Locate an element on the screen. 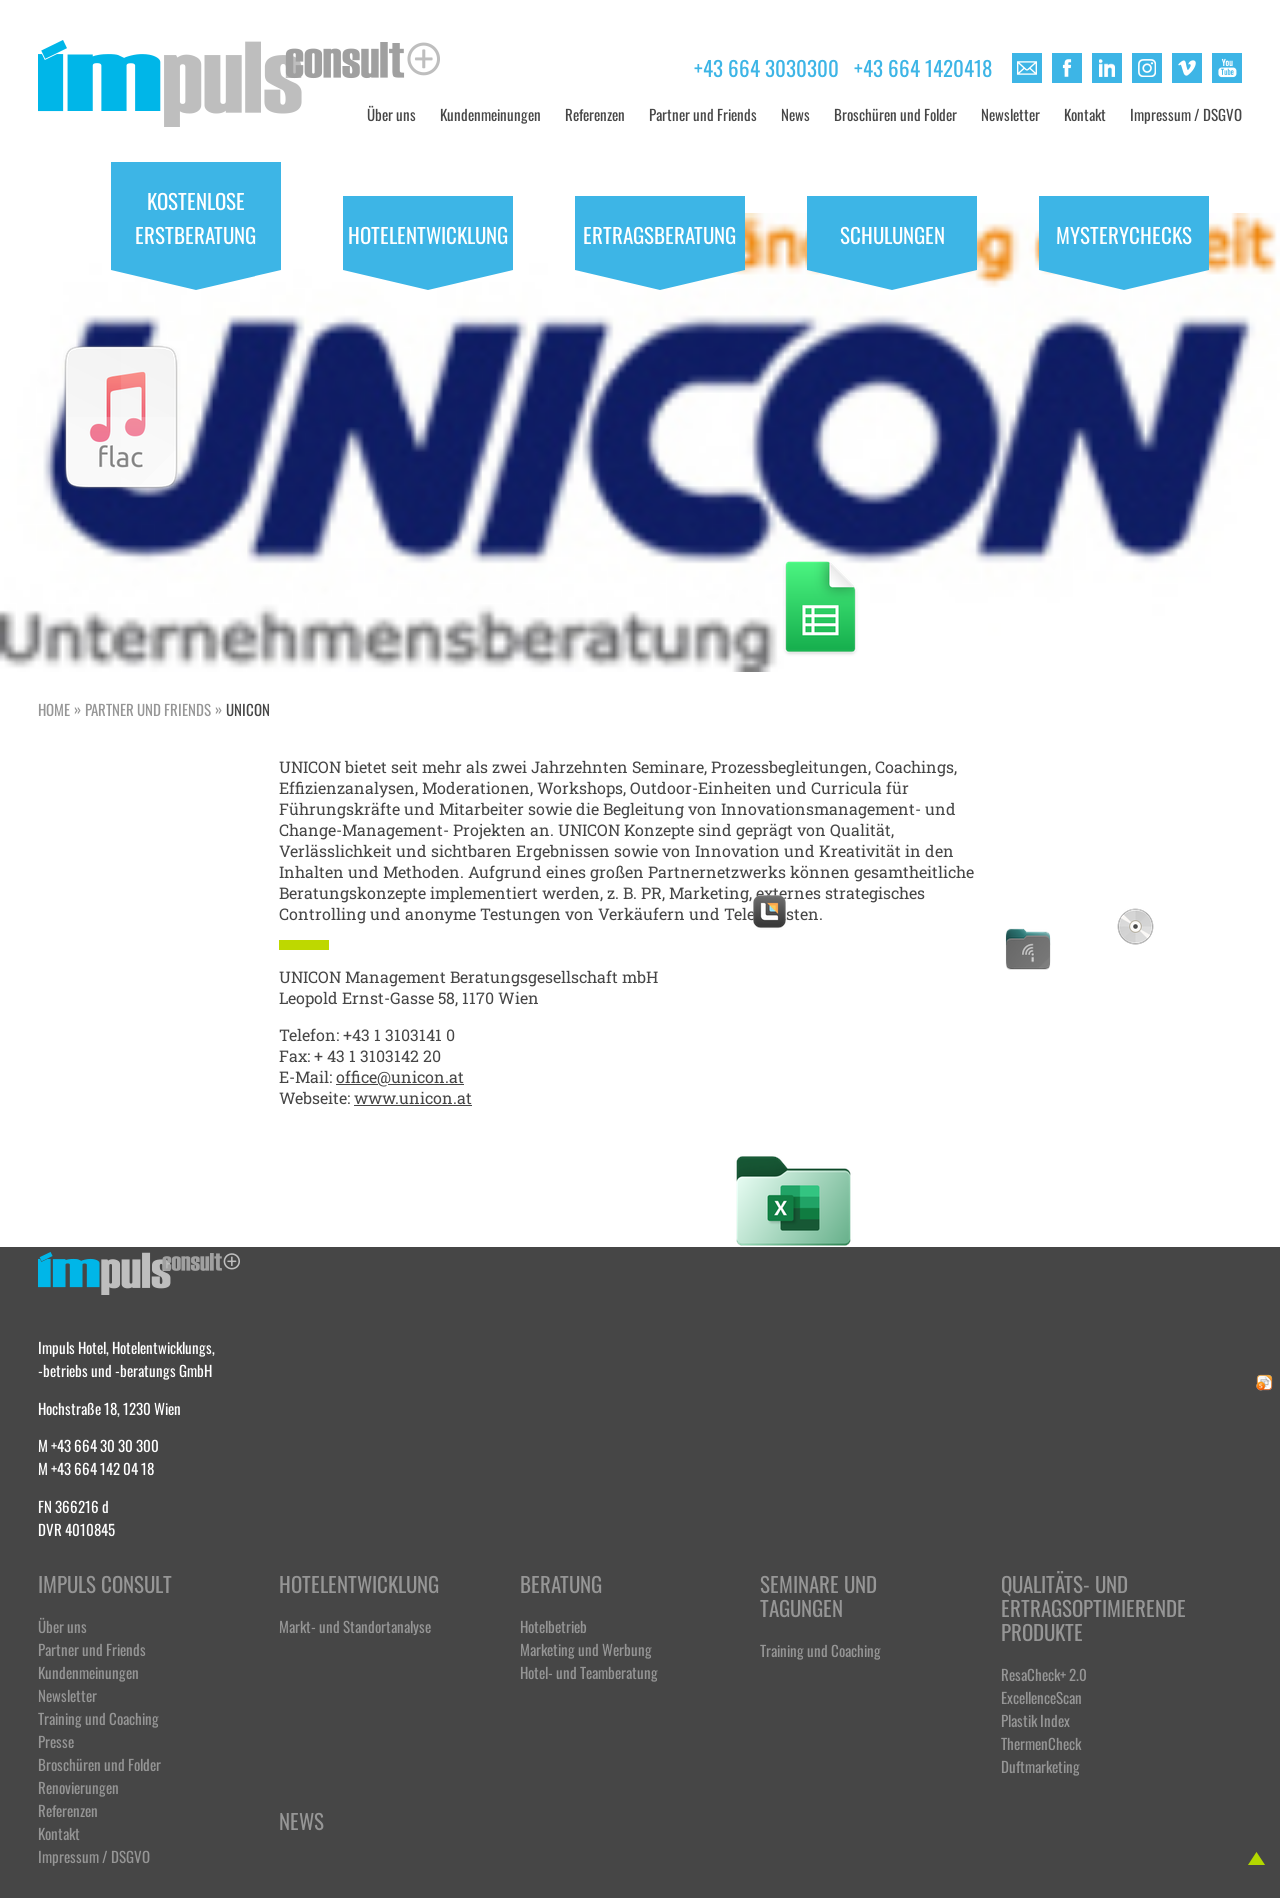  unmount or eject a CD/DVD disc is located at coordinates (1135, 926).